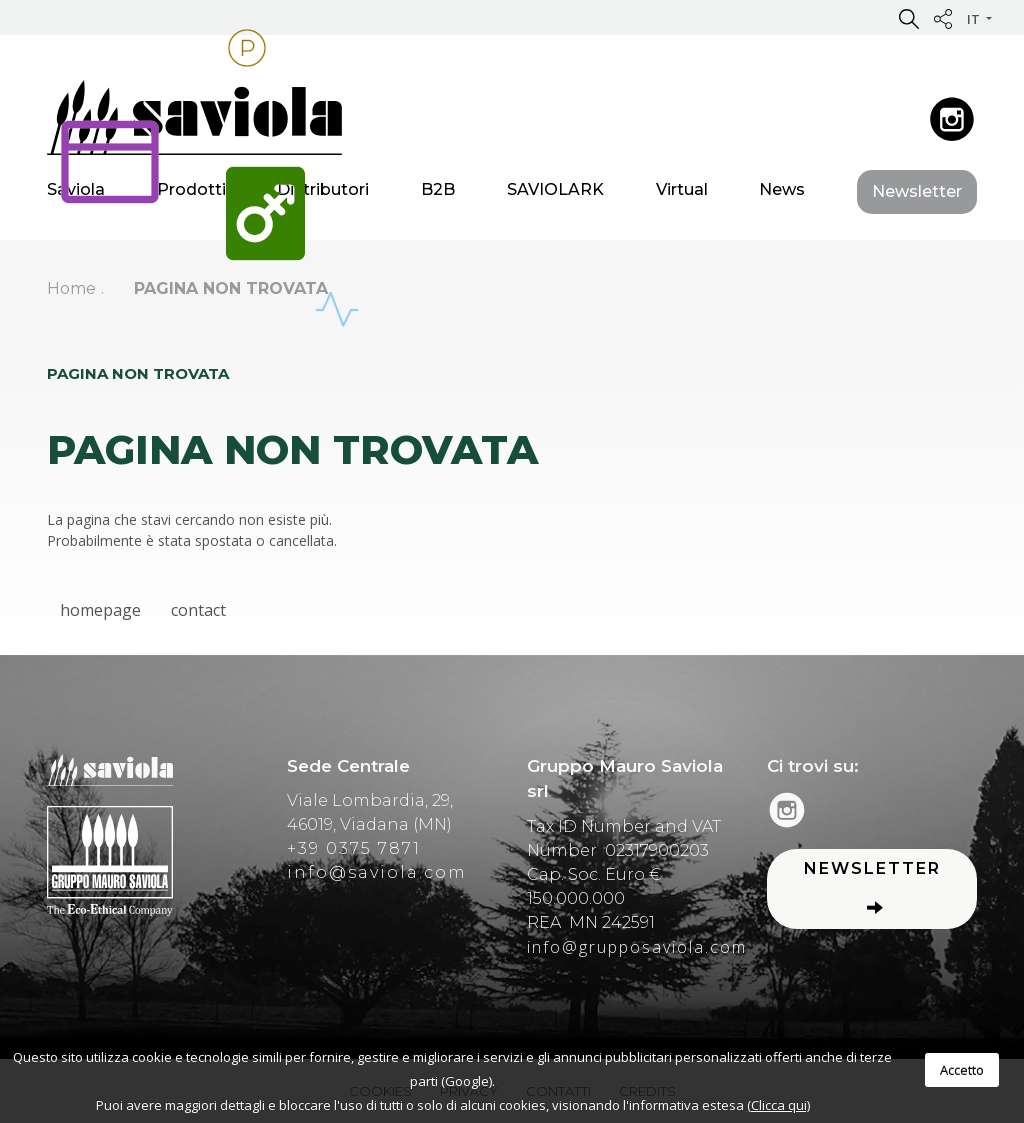  I want to click on open web browser, so click(110, 162).